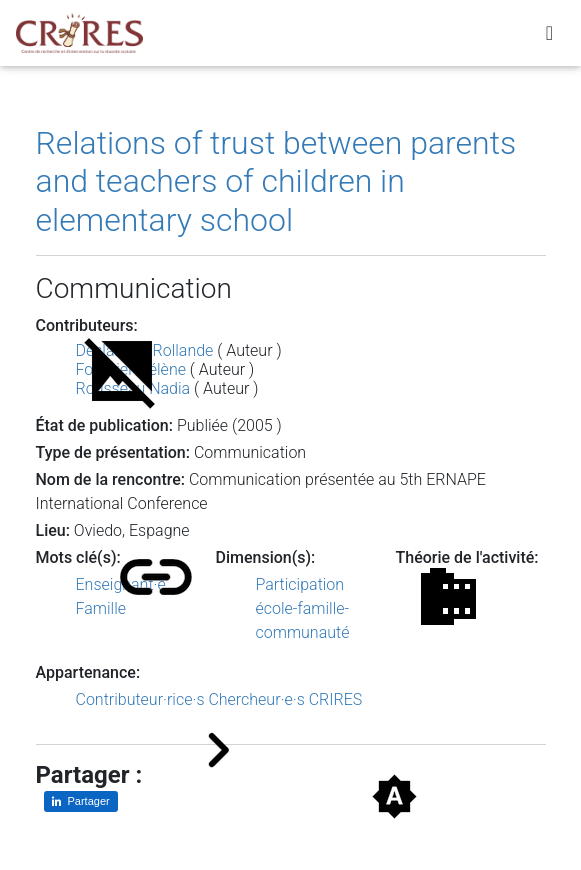 The image size is (581, 870). What do you see at coordinates (156, 577) in the screenshot?
I see `copy or share a link` at bounding box center [156, 577].